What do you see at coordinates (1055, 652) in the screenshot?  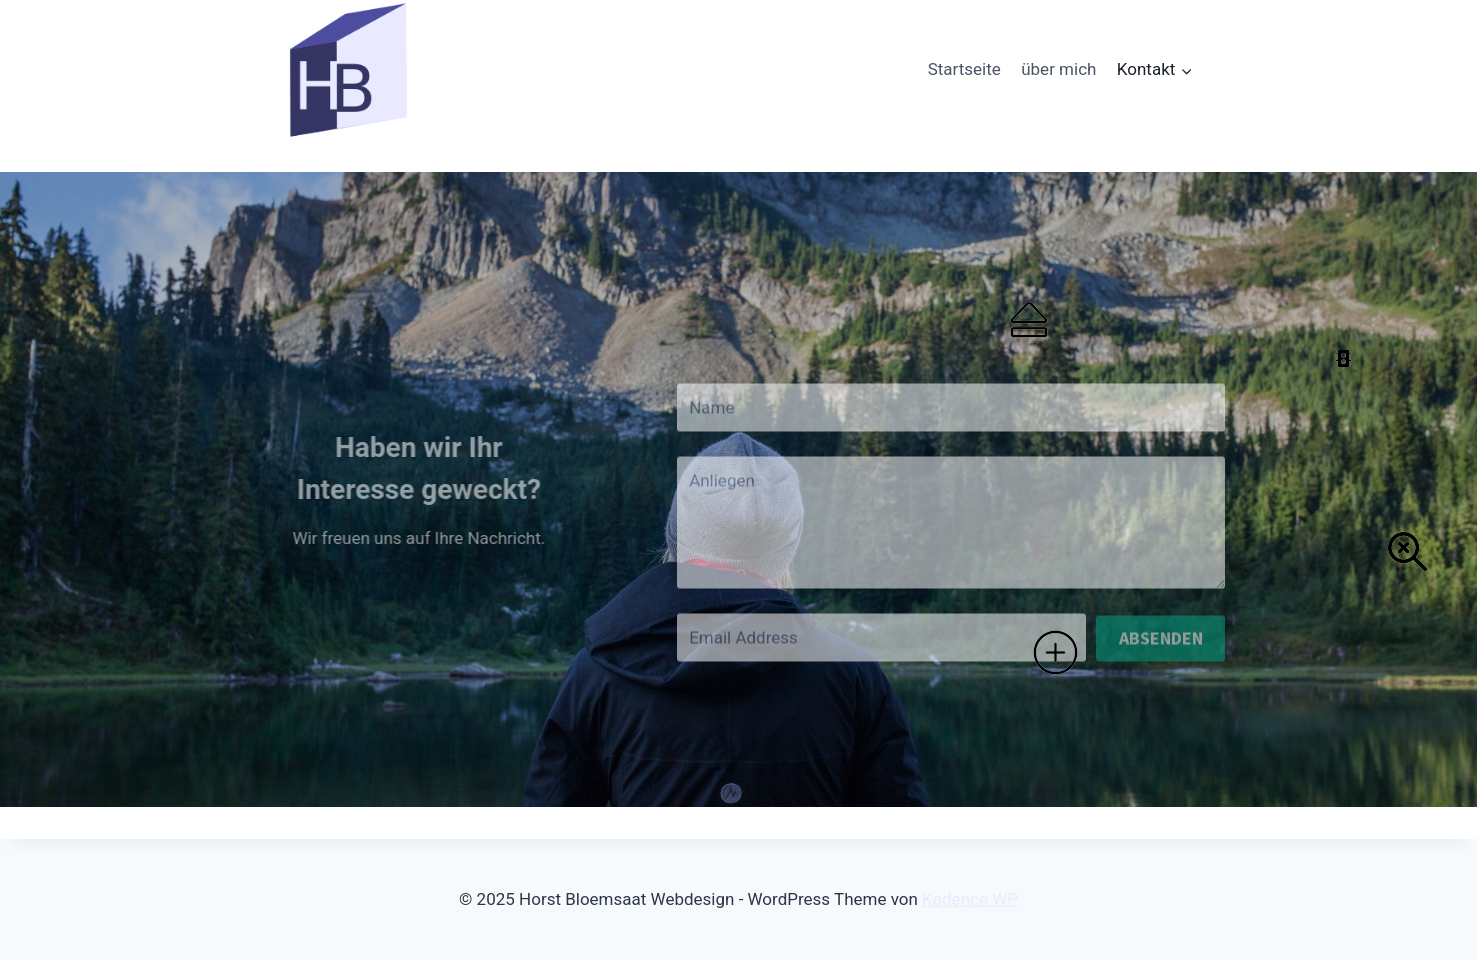 I see `add a new item` at bounding box center [1055, 652].